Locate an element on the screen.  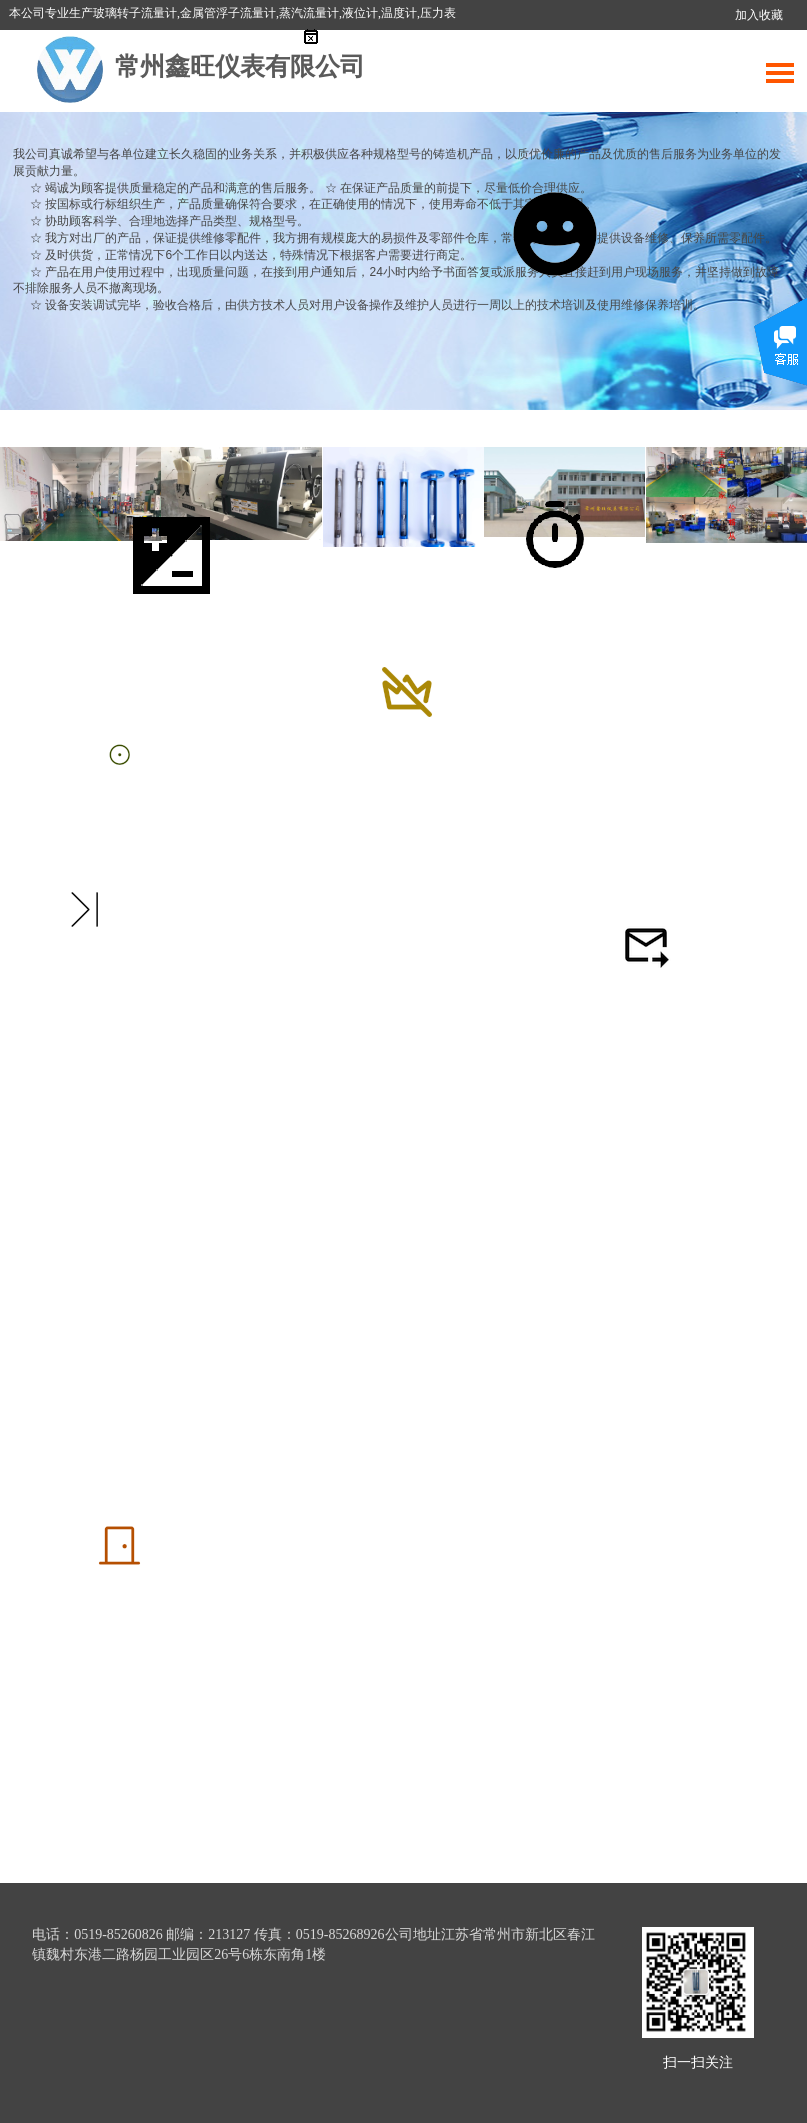
adjust camera ISO sensitivity settings is located at coordinates (171, 555).